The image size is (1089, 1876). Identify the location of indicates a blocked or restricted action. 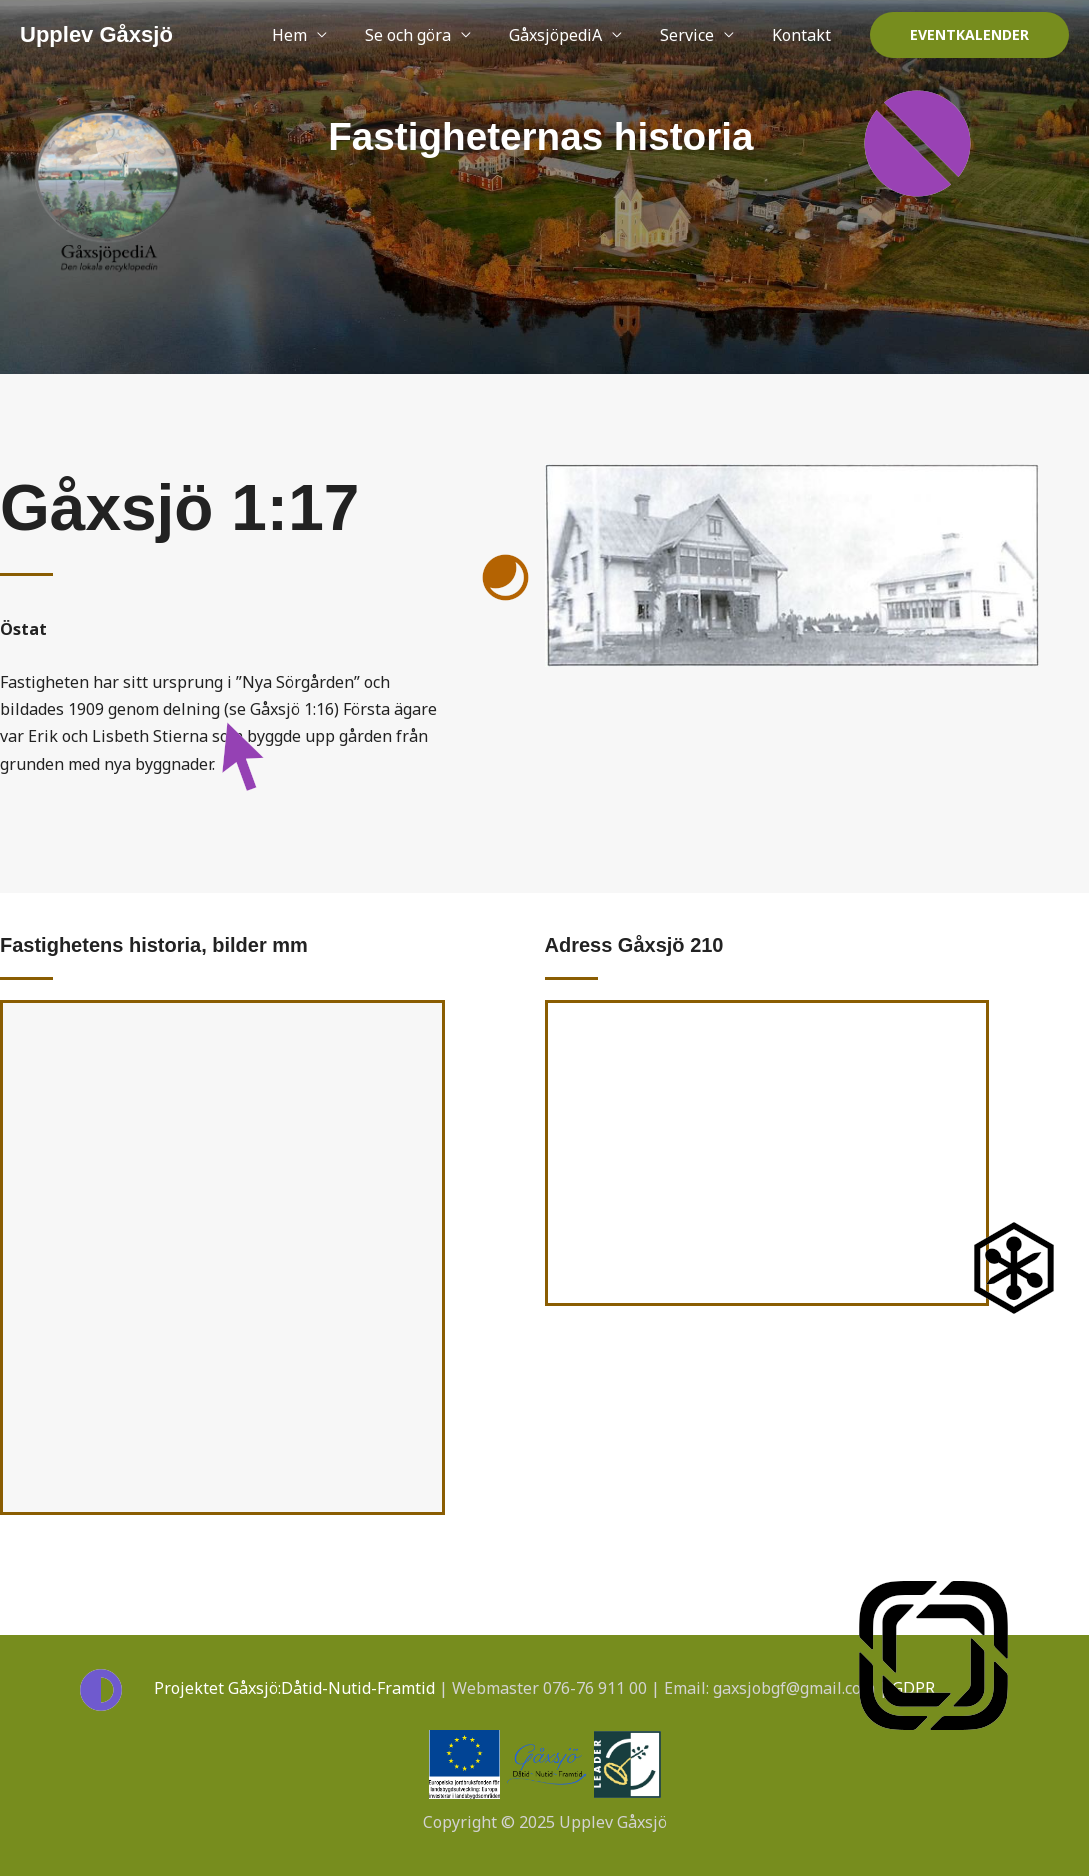
(917, 143).